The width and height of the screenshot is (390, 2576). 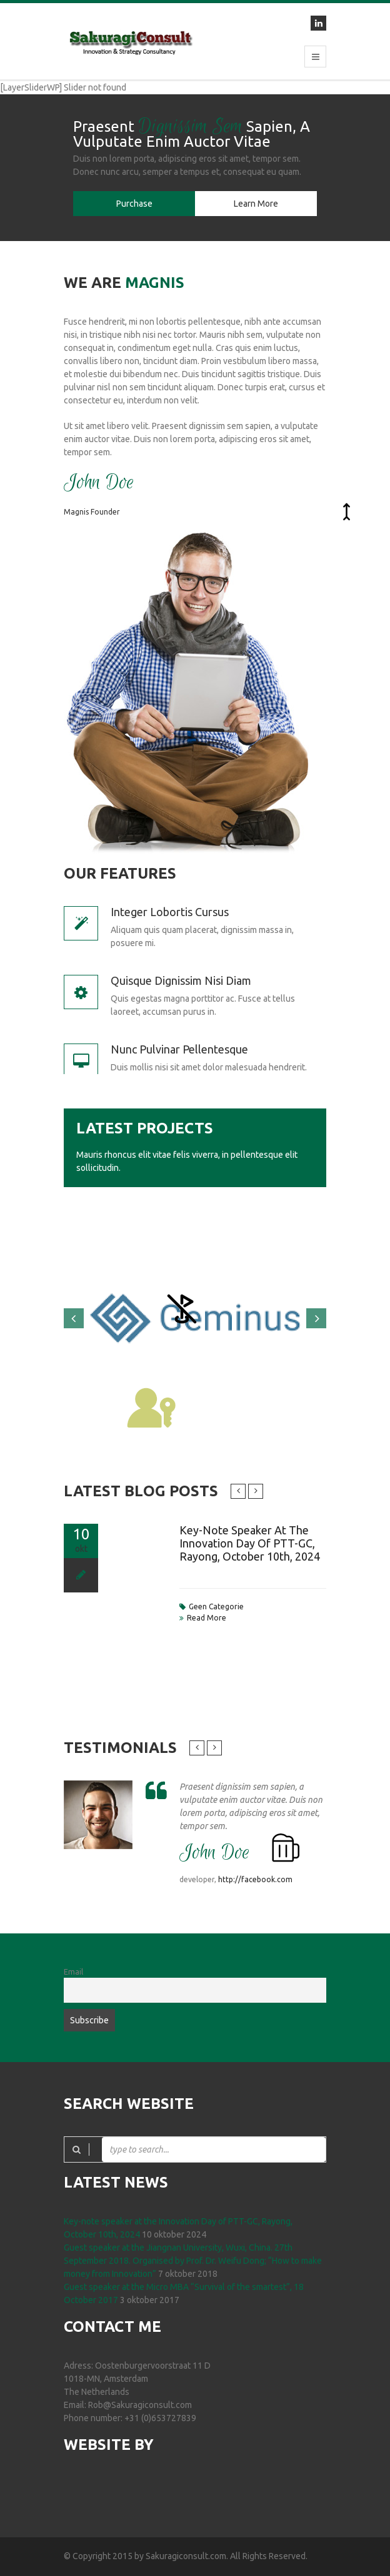 I want to click on manage passkey authentication for your account, so click(x=151, y=1409).